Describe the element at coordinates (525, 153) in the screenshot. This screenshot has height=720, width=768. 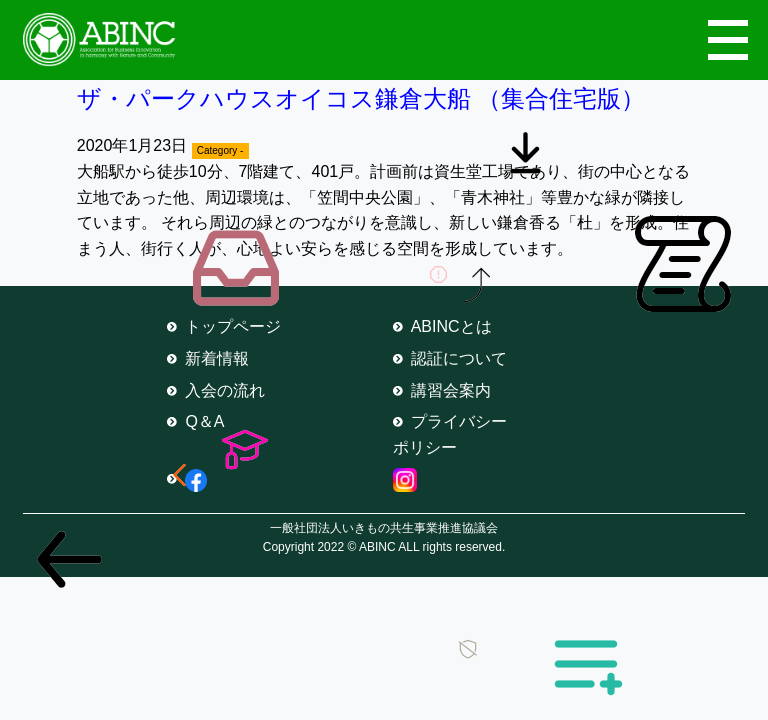
I see `move item to bottom of list` at that location.